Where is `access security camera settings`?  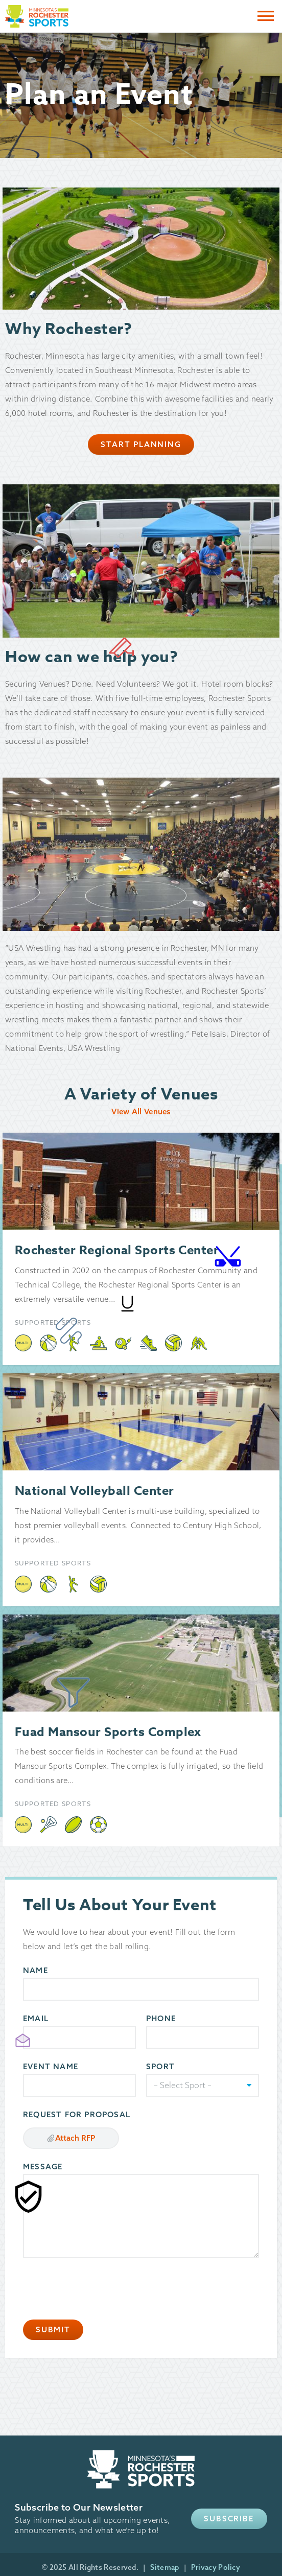
access security camera settings is located at coordinates (121, 649).